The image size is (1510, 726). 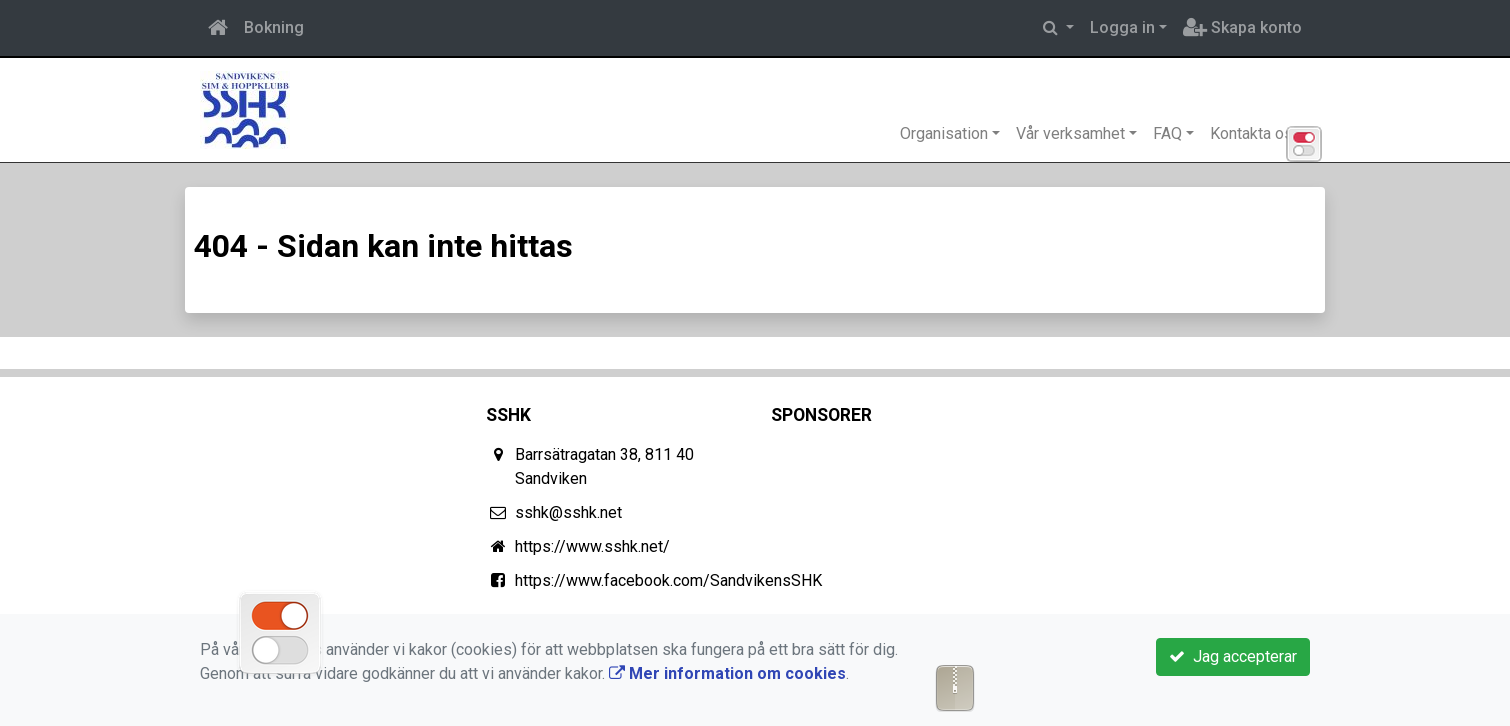 I want to click on open gnome tweaks to customize desktop settings, so click(x=280, y=633).